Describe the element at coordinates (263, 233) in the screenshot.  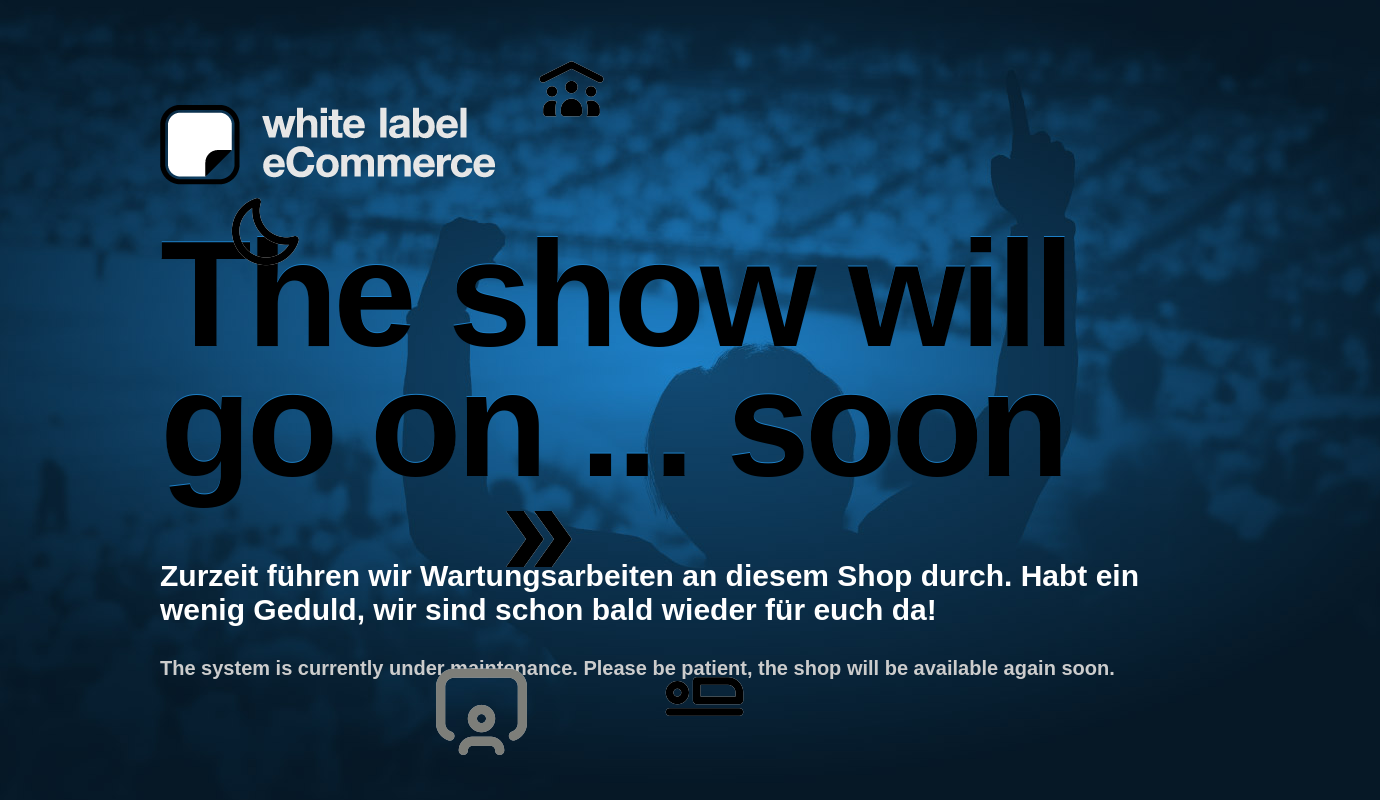
I see `toggle dark mode or night theme` at that location.